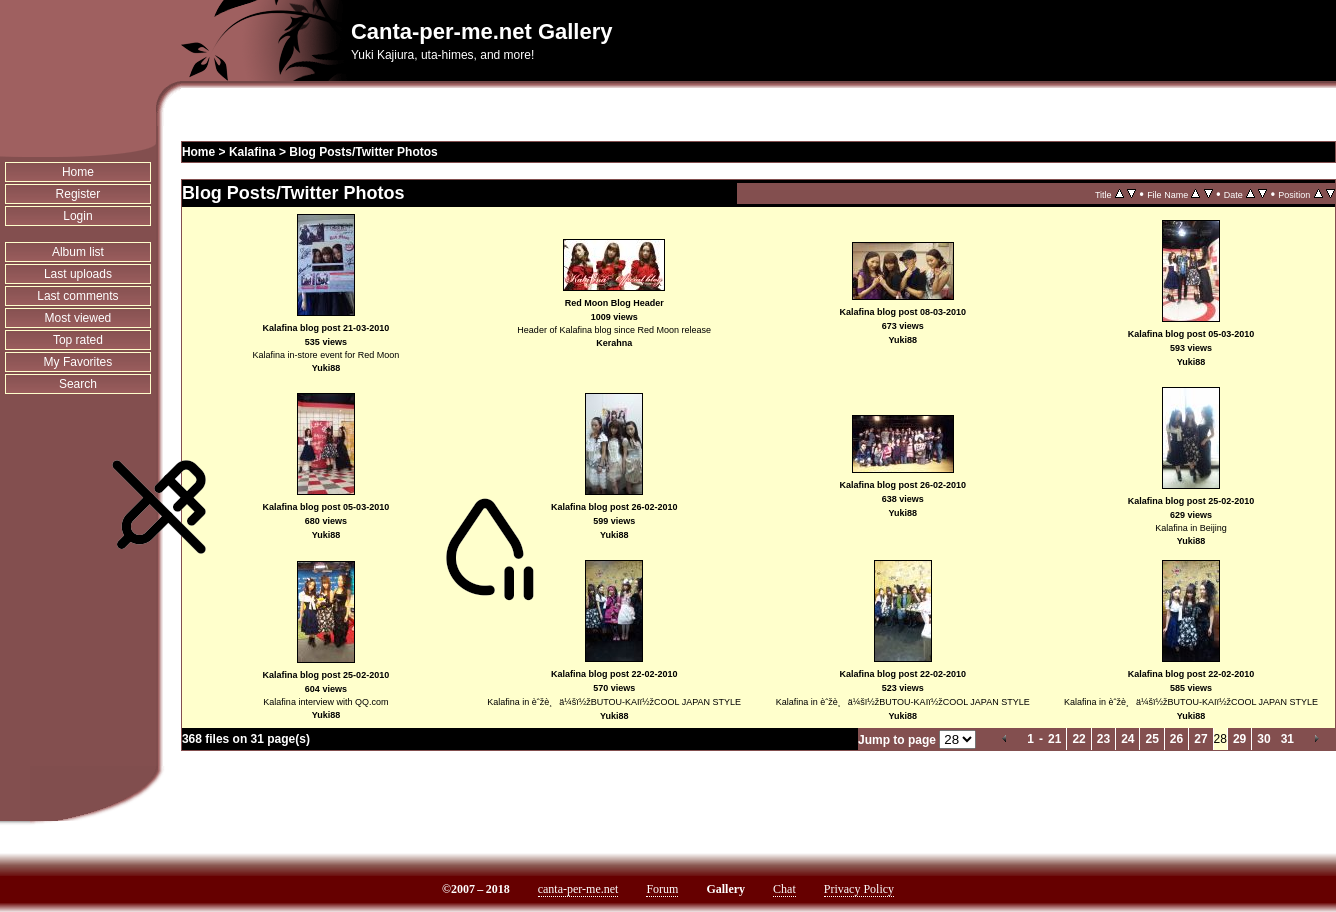 The width and height of the screenshot is (1336, 912). Describe the element at coordinates (485, 547) in the screenshot. I see `pause water or liquid dispensing` at that location.